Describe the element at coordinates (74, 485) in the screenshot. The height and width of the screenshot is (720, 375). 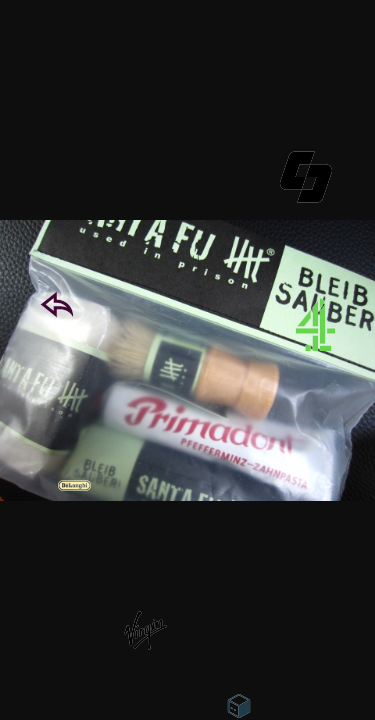
I see `De'Longhi brand logo` at that location.